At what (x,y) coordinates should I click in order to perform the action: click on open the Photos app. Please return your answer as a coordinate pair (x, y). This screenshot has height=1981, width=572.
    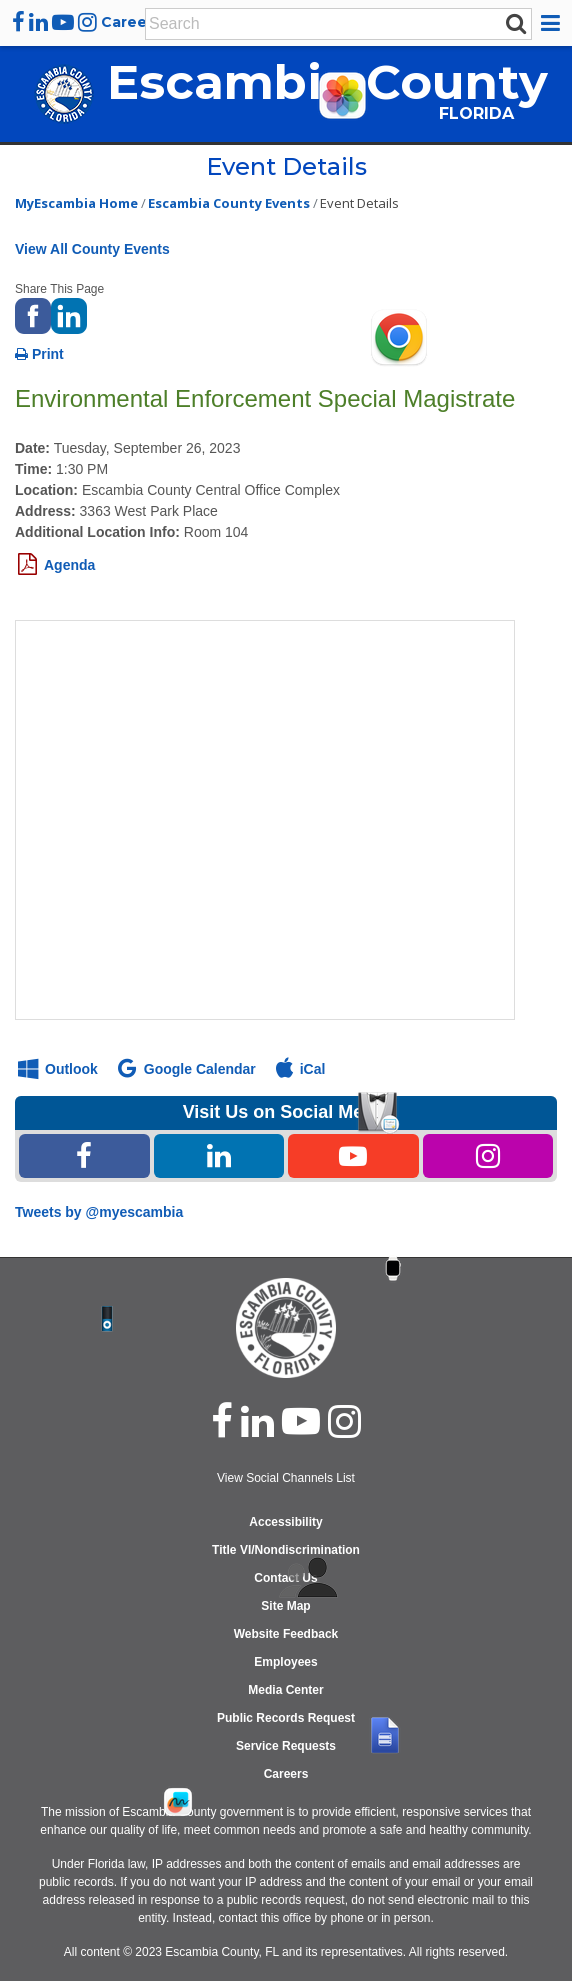
    Looking at the image, I should click on (342, 95).